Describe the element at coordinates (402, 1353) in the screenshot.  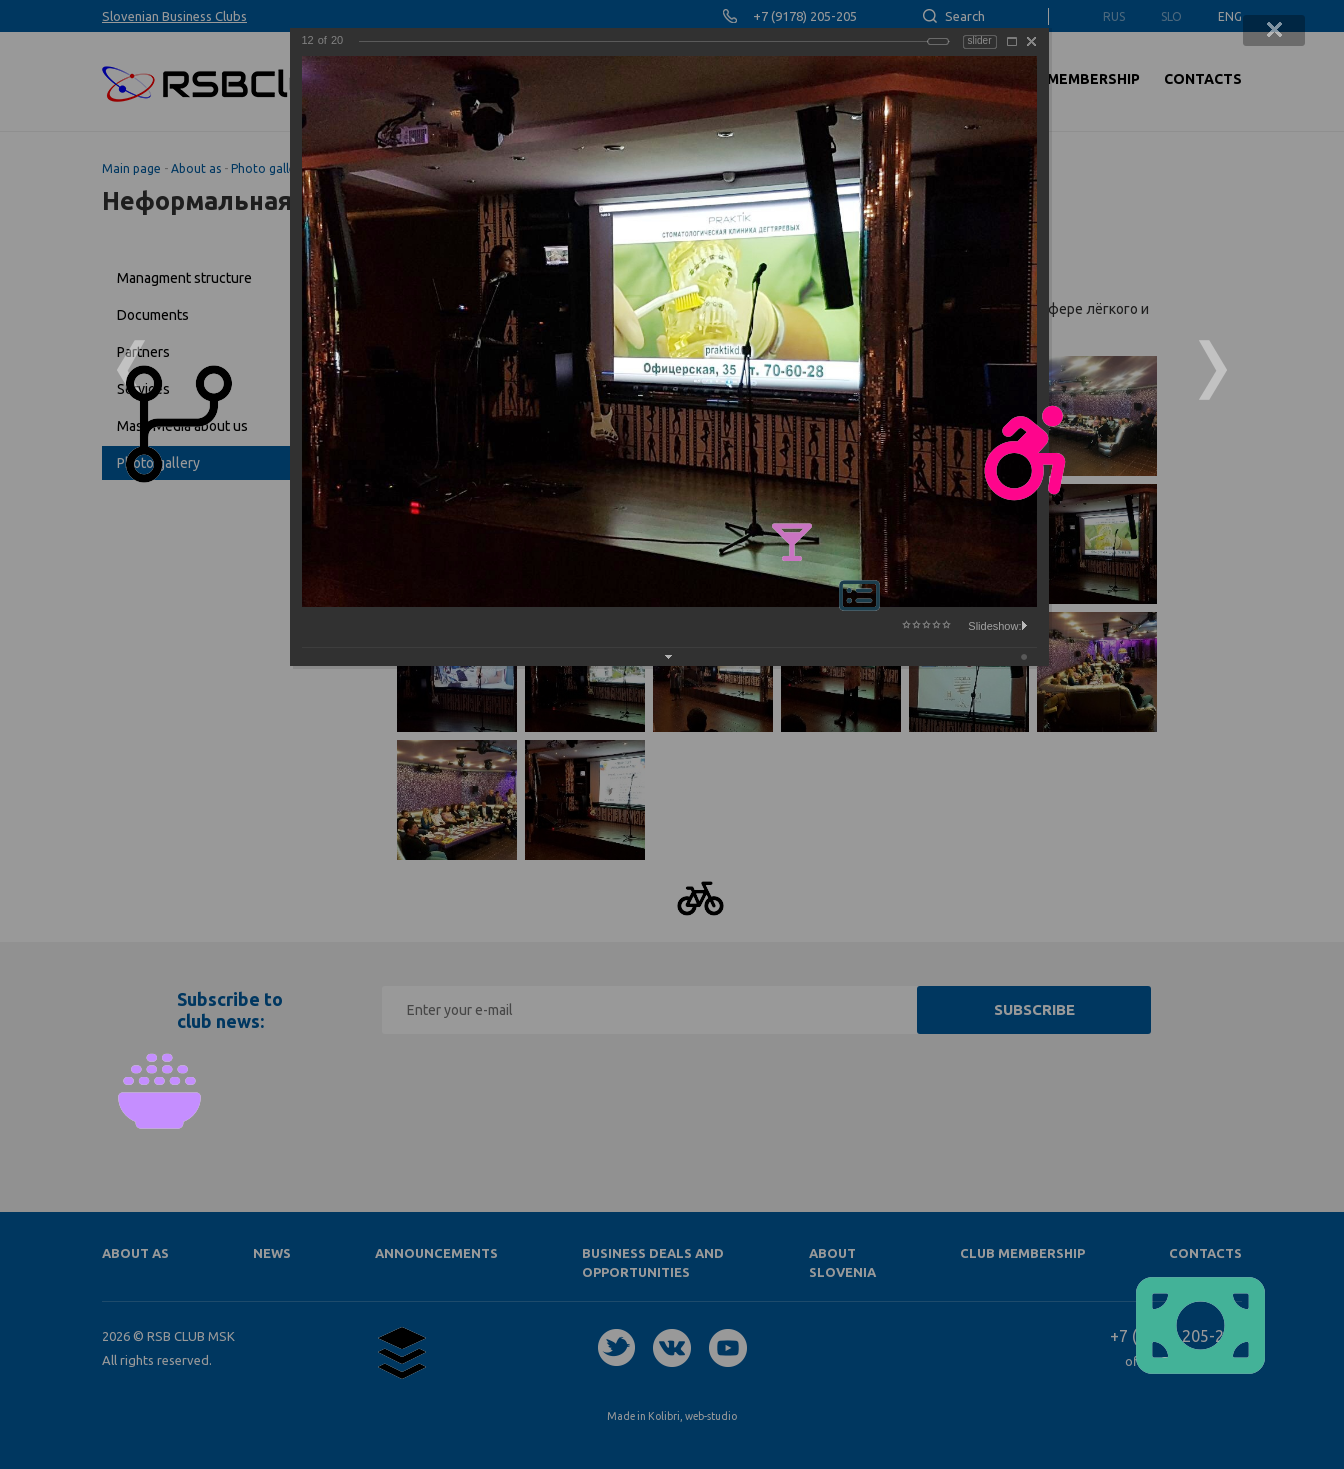
I see `buffer app logo` at that location.